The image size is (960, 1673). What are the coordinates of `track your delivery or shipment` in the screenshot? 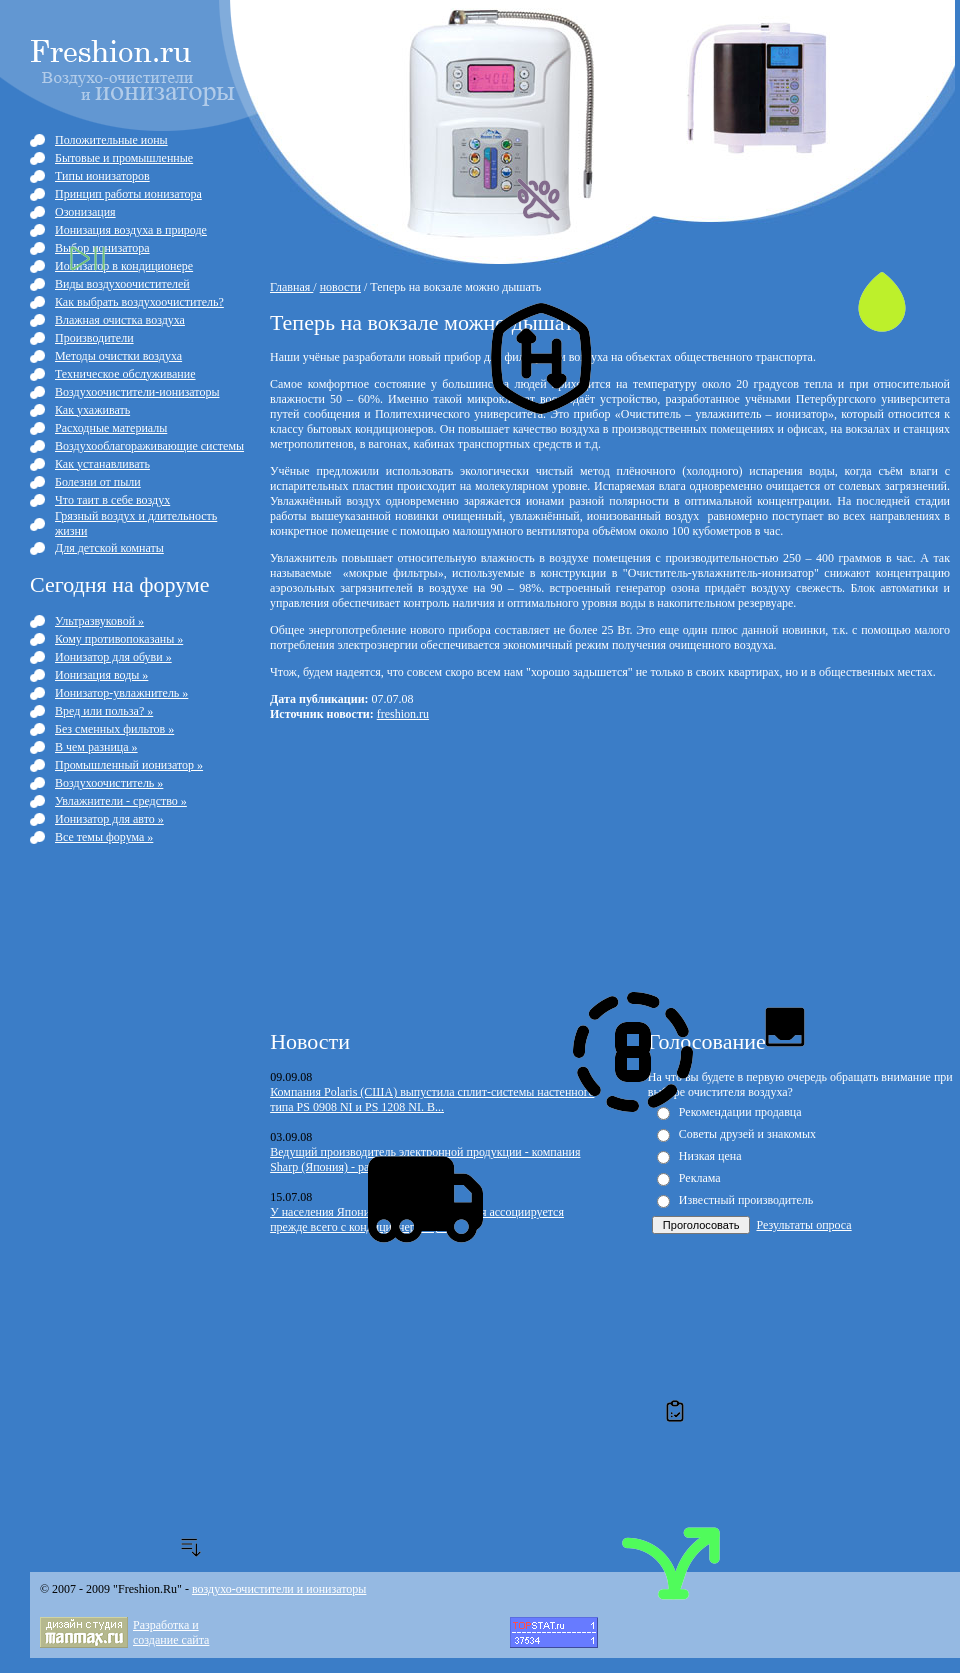 It's located at (425, 1196).